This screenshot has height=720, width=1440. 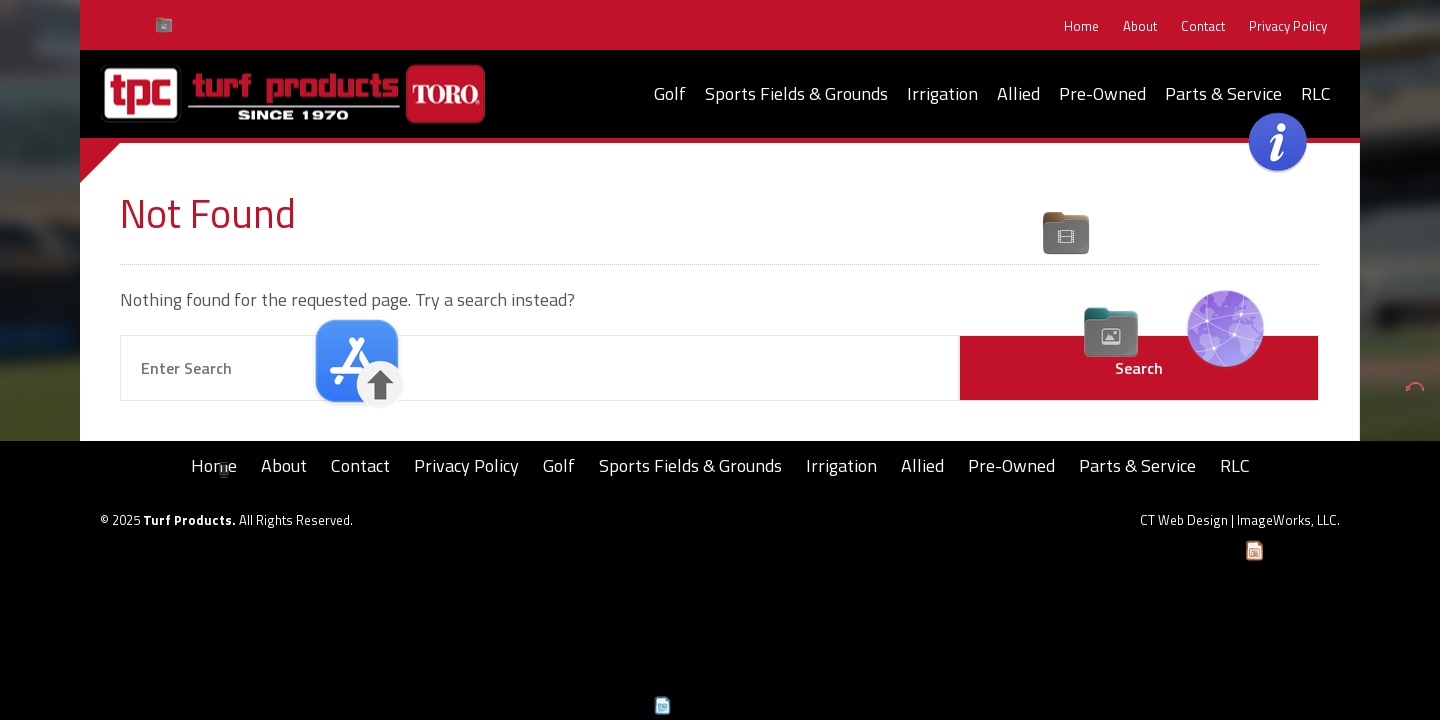 I want to click on view more information about this item, so click(x=1277, y=141).